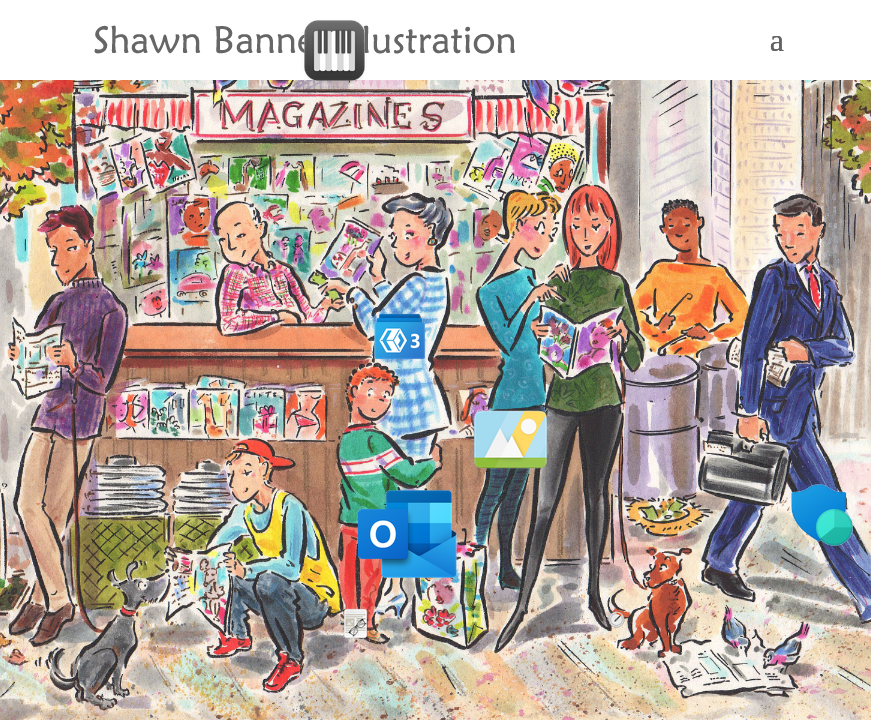 This screenshot has height=720, width=871. What do you see at coordinates (616, 619) in the screenshot?
I see `launch sysprof system profiler` at bounding box center [616, 619].